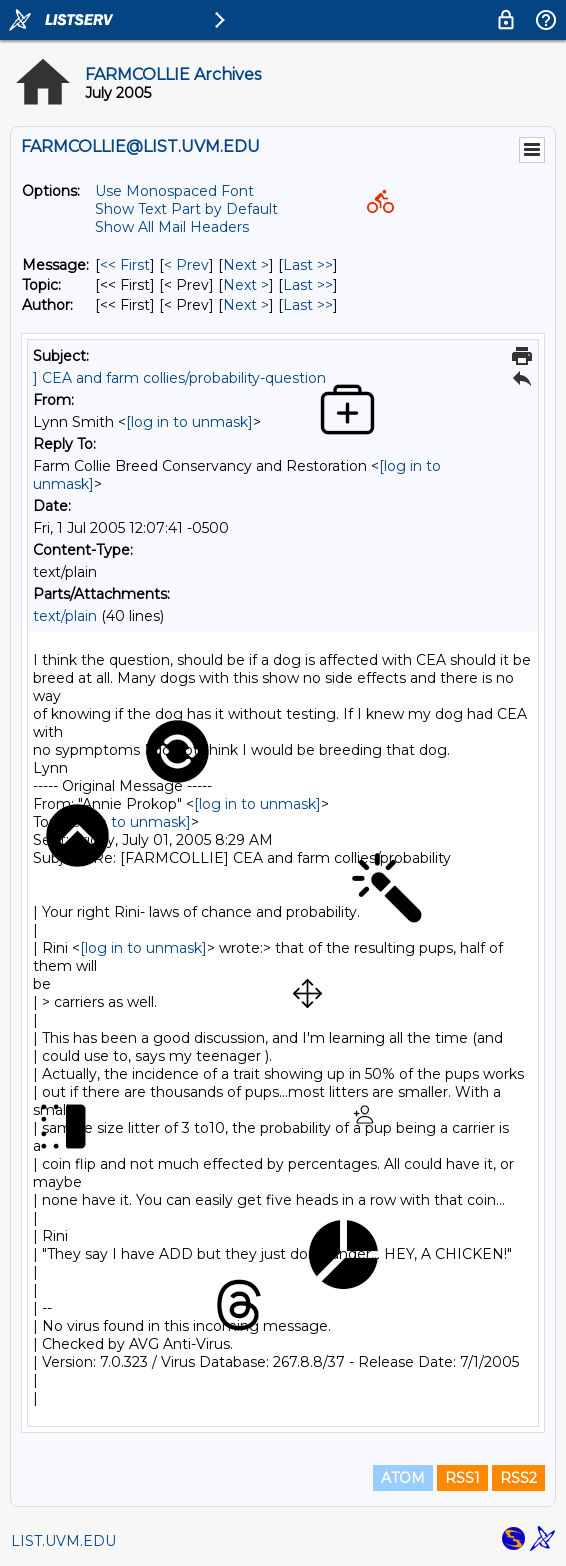  What do you see at coordinates (307, 993) in the screenshot?
I see `move or reposition an element` at bounding box center [307, 993].